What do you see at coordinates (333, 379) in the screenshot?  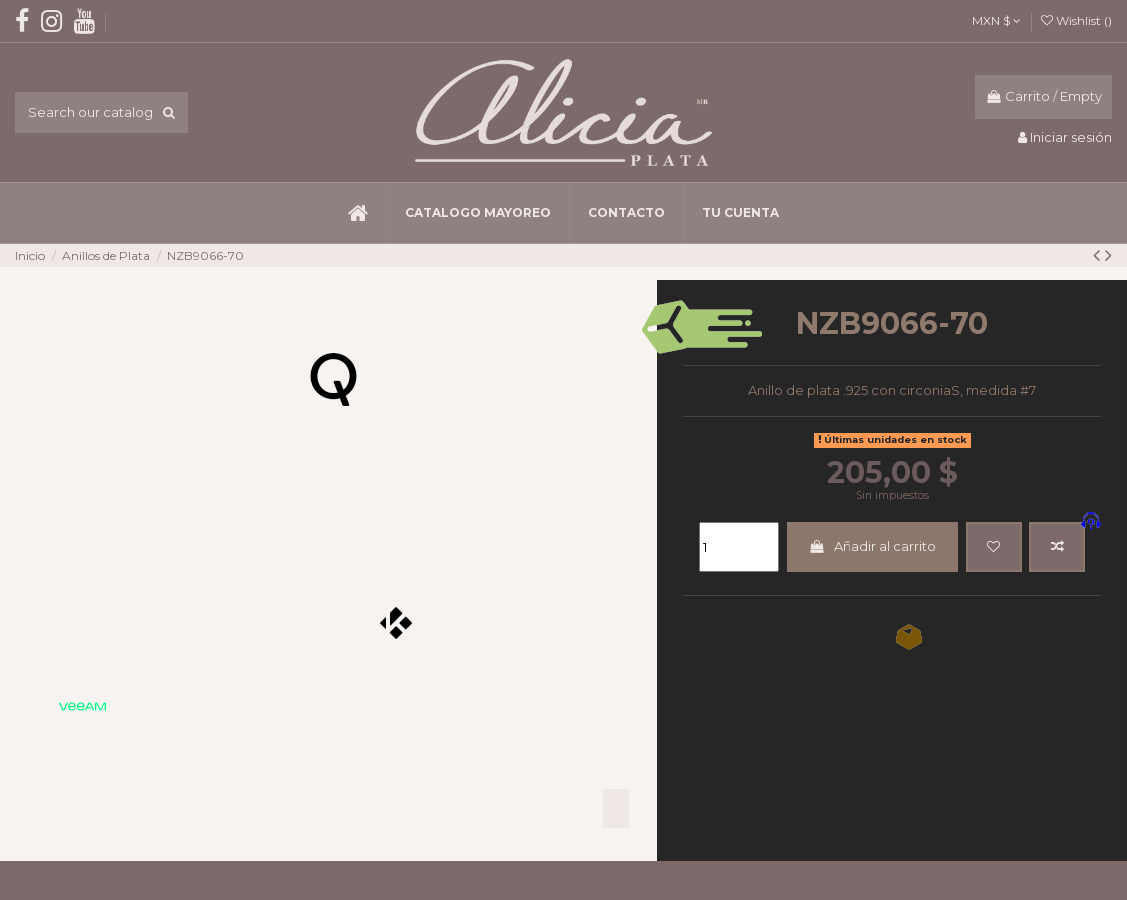 I see `qualcomm company logo` at bounding box center [333, 379].